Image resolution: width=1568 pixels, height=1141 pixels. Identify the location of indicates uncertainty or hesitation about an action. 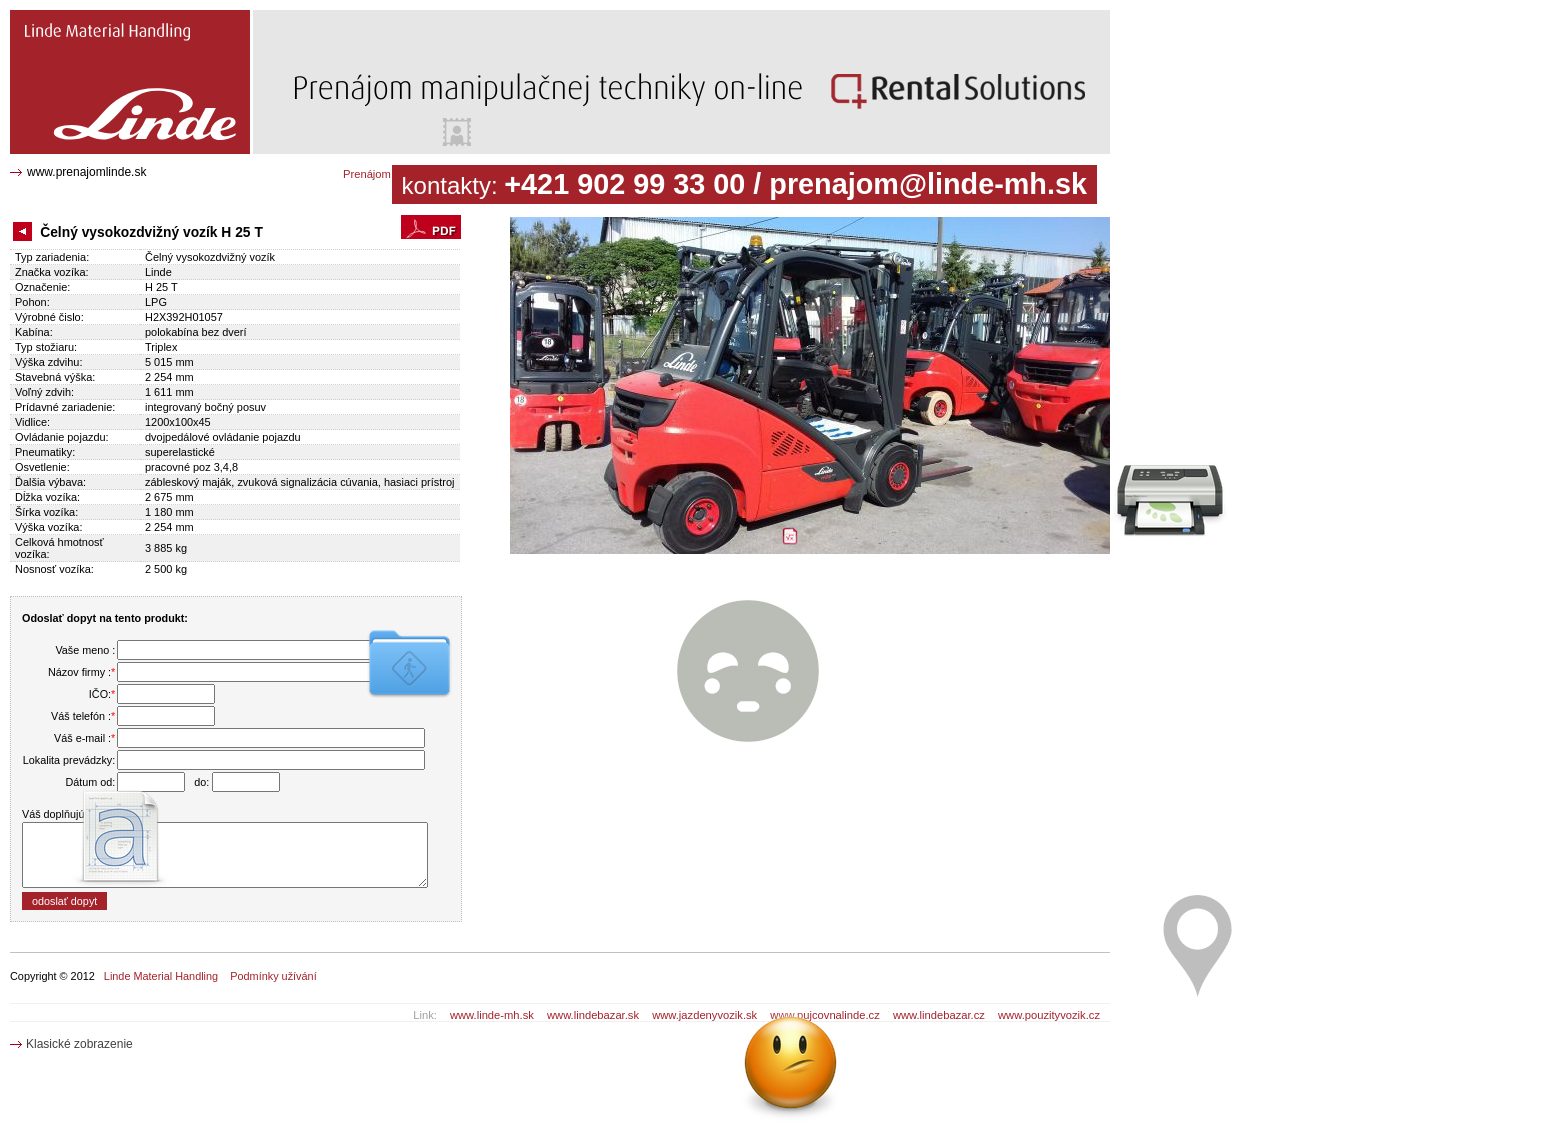
(791, 1067).